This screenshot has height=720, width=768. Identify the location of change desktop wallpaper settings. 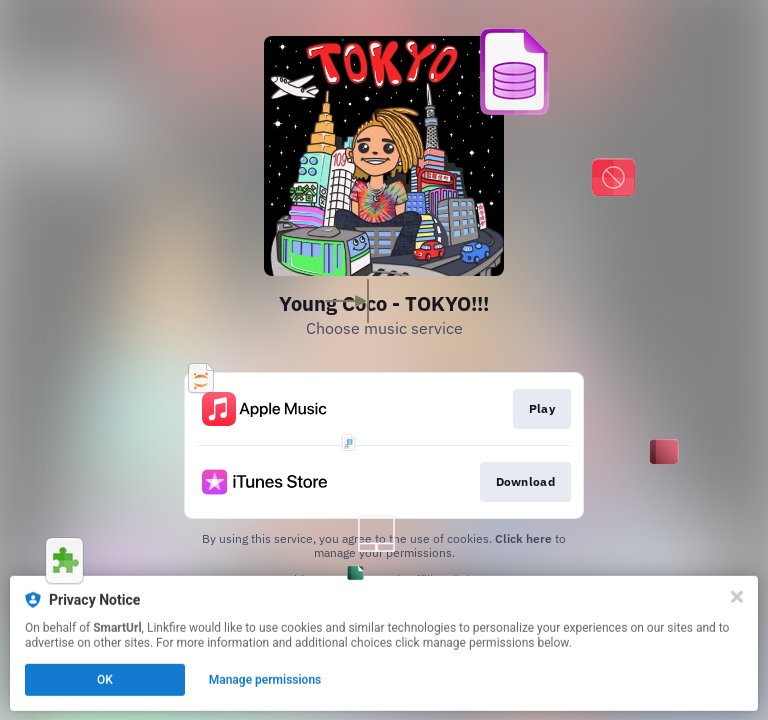
(355, 572).